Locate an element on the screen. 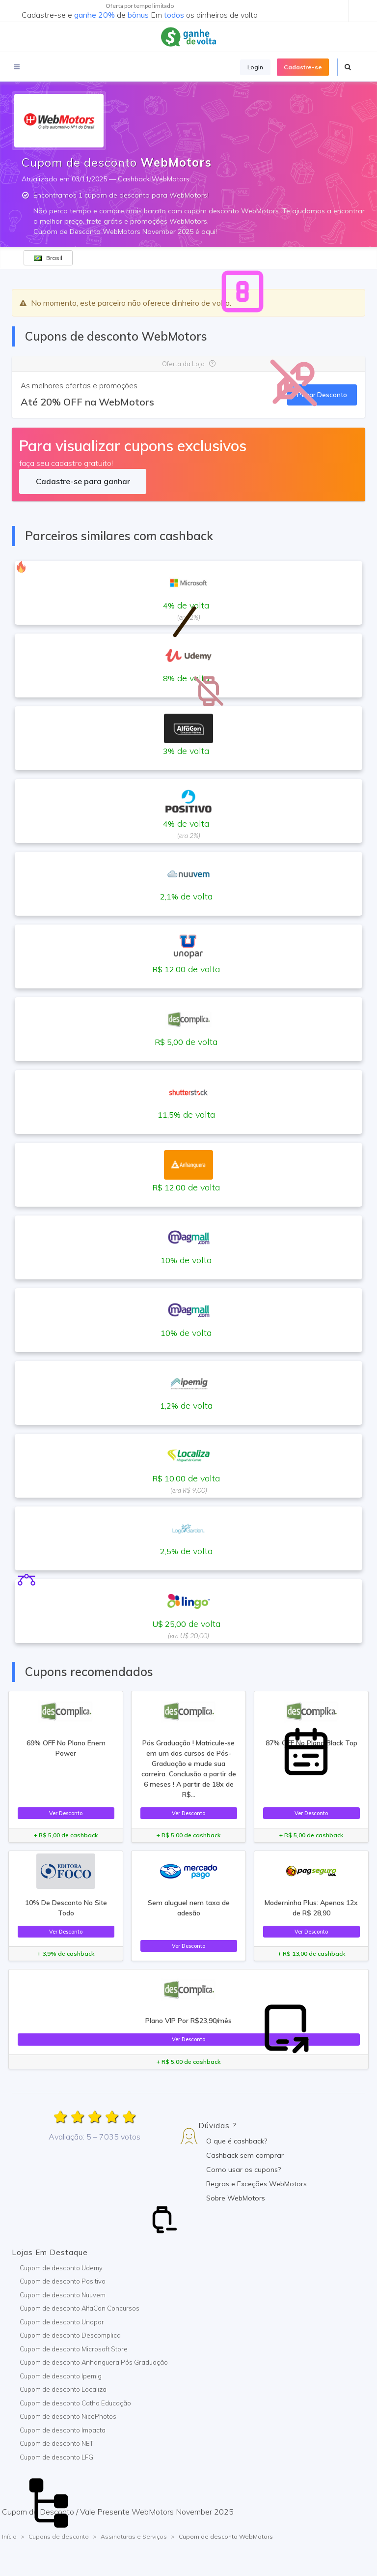 The width and height of the screenshot is (377, 2576). select a date range is located at coordinates (306, 1751).